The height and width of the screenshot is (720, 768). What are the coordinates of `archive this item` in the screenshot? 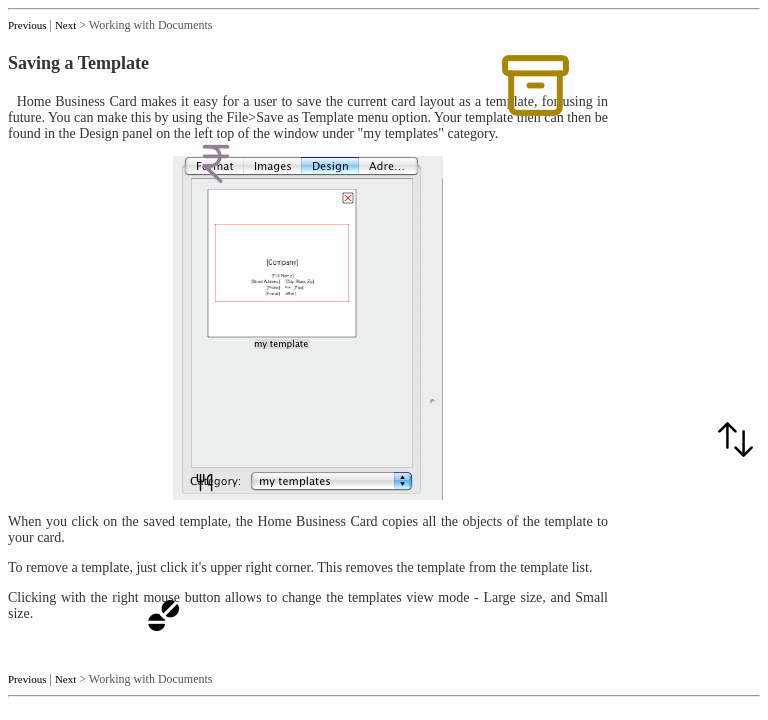 It's located at (535, 85).